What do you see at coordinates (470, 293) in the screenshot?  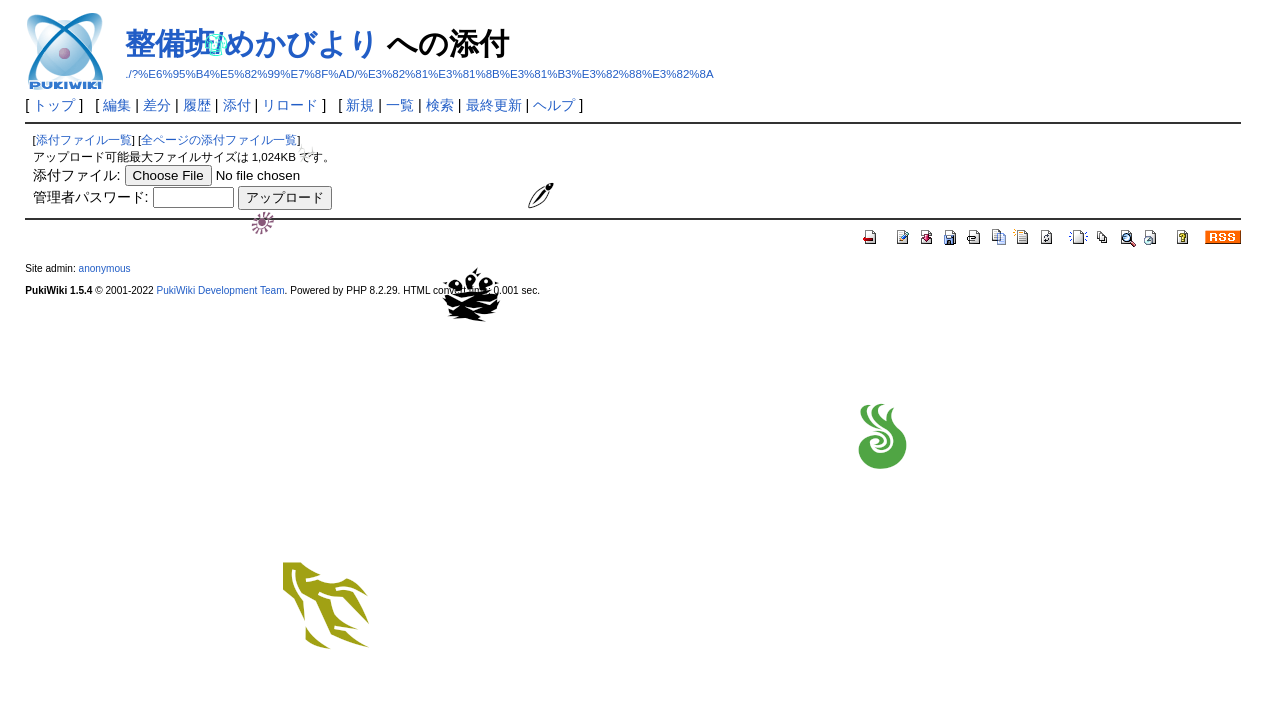 I see `view your nest or home feed` at bounding box center [470, 293].